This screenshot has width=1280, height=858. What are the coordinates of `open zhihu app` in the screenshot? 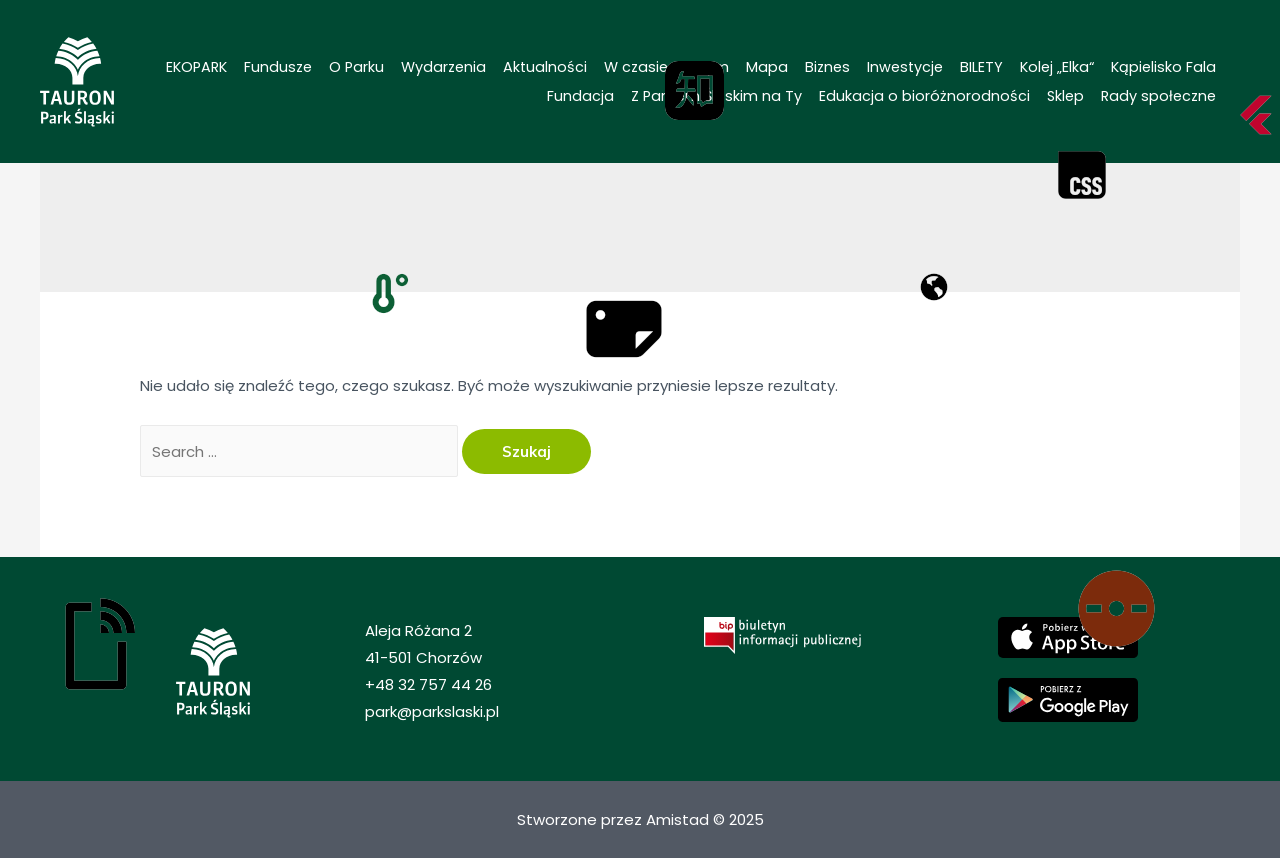 It's located at (694, 90).